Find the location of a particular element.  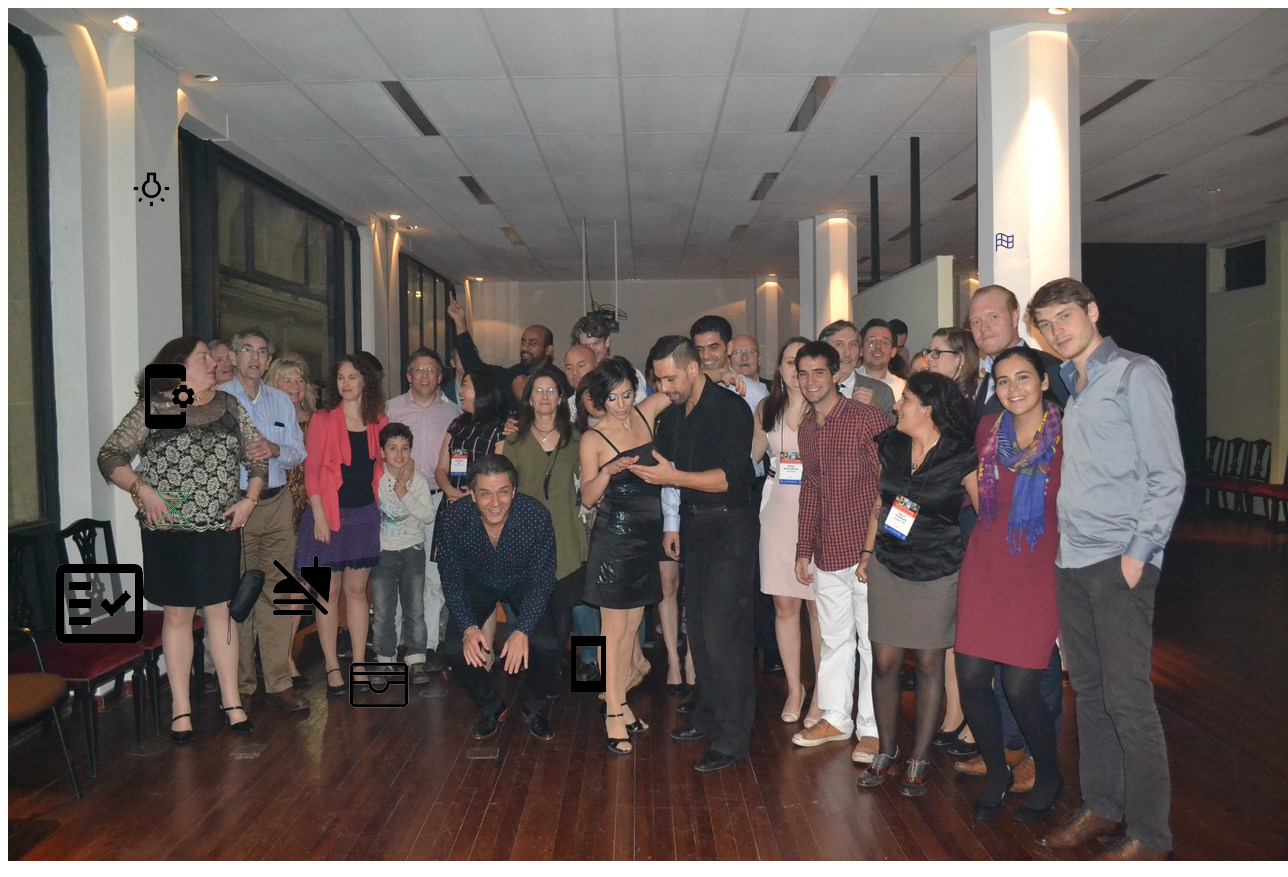

indicates food or eating is not allowed is located at coordinates (302, 585).